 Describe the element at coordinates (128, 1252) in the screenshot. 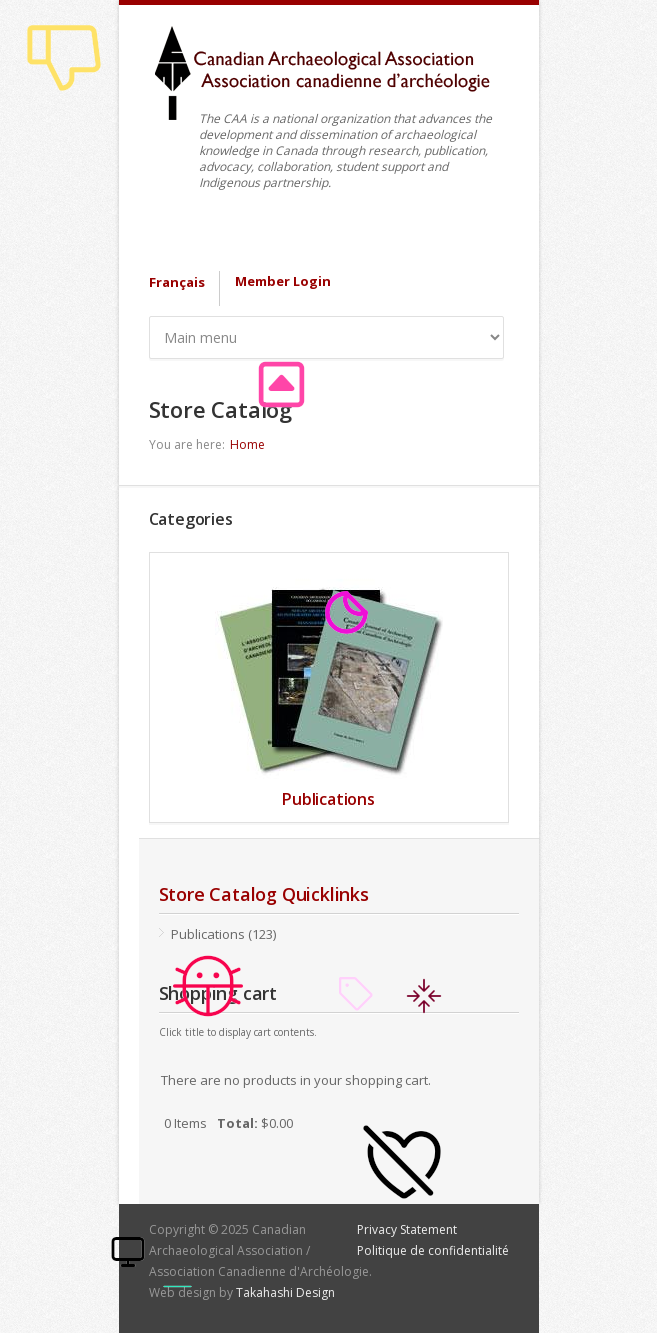

I see `switch to desktop display mode` at that location.